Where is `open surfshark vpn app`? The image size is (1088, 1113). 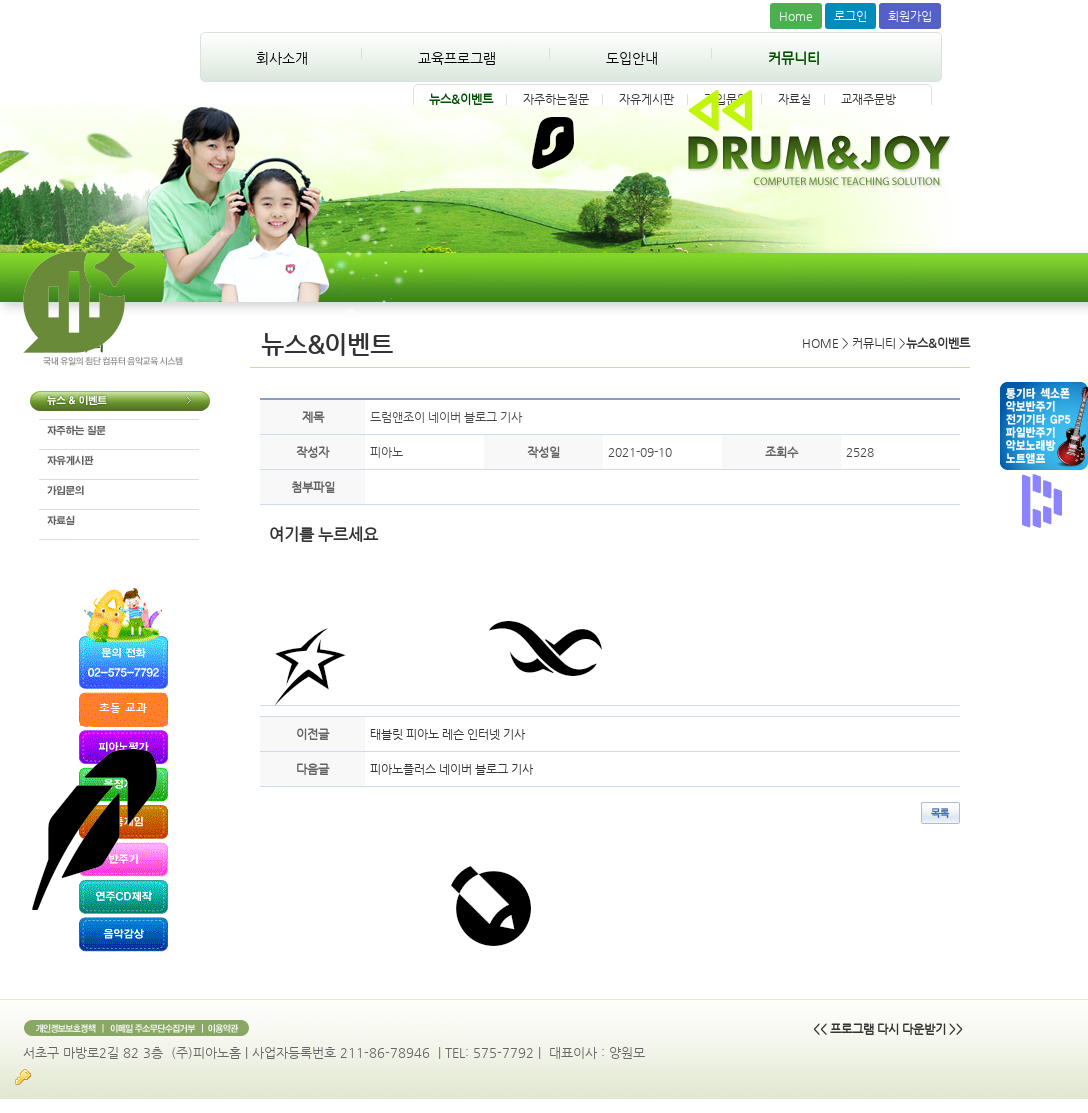 open surfshark vpn app is located at coordinates (553, 143).